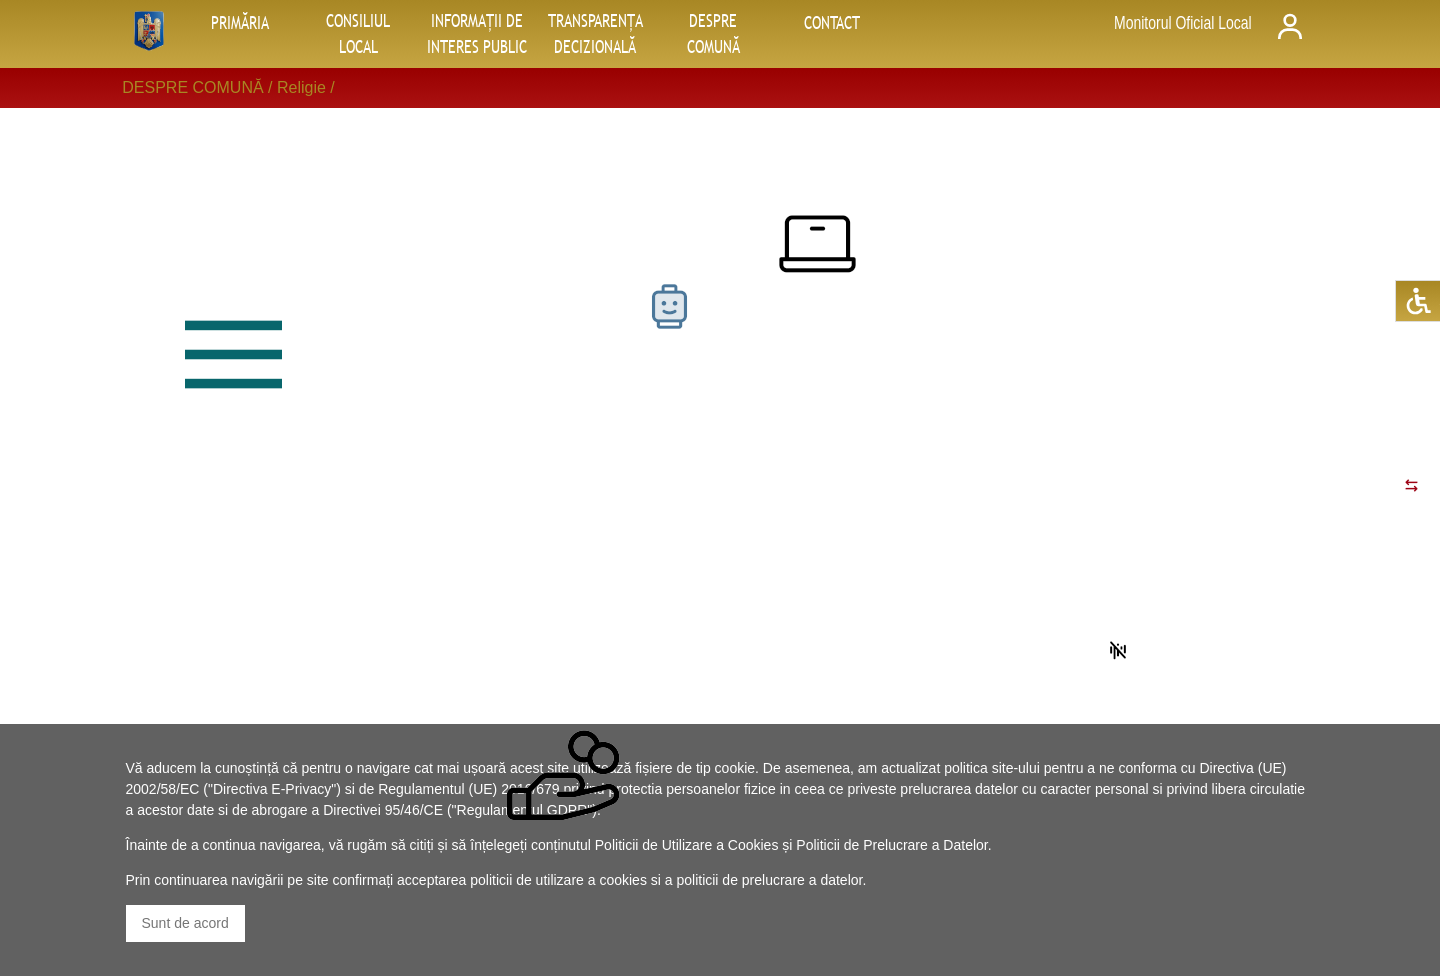  I want to click on switch to desktop or laptop view, so click(817, 242).